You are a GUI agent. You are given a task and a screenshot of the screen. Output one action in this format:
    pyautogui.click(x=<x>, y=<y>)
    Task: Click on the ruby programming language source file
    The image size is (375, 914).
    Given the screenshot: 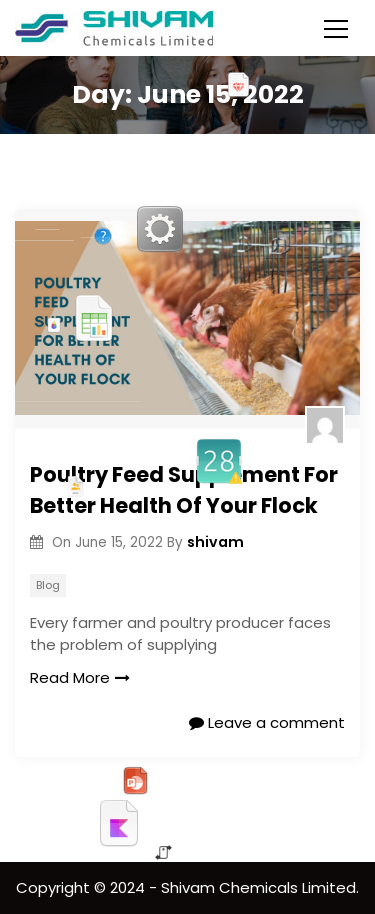 What is the action you would take?
    pyautogui.click(x=238, y=84)
    